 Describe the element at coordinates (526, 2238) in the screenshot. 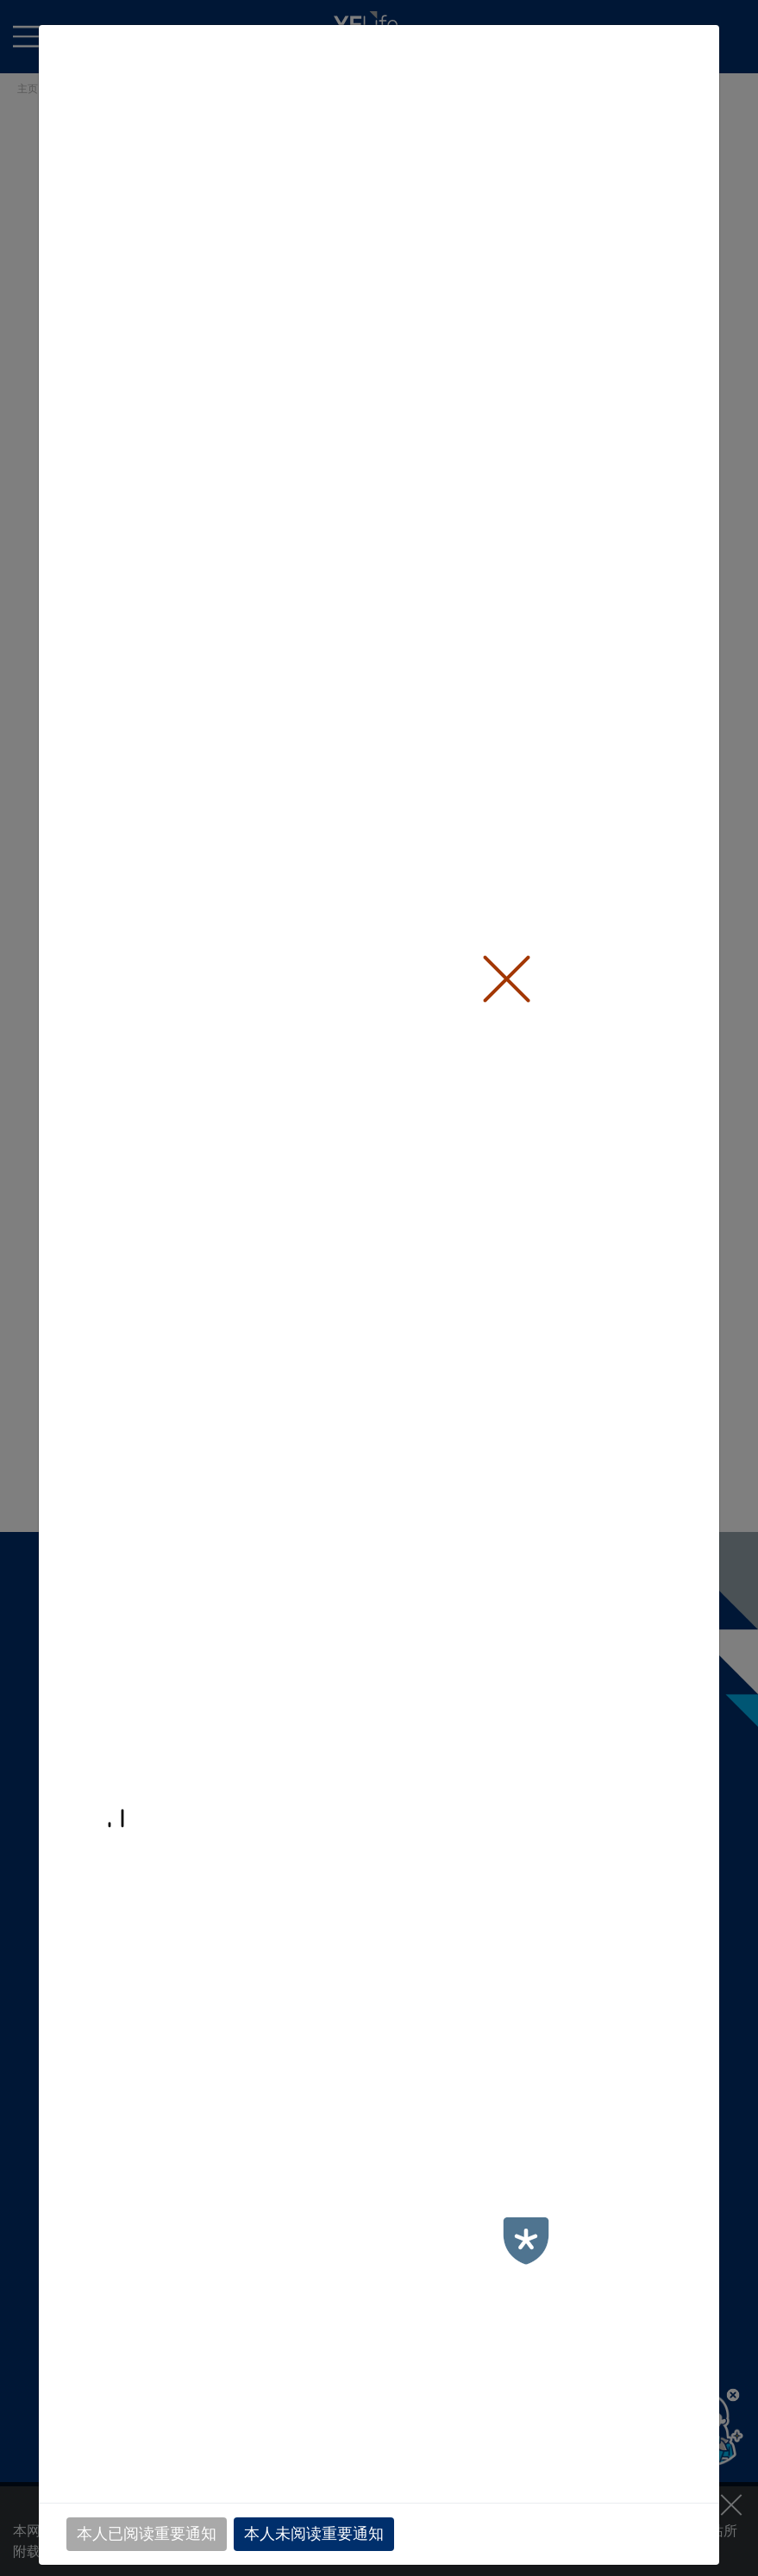

I see `indicates premium or starred security feature` at that location.